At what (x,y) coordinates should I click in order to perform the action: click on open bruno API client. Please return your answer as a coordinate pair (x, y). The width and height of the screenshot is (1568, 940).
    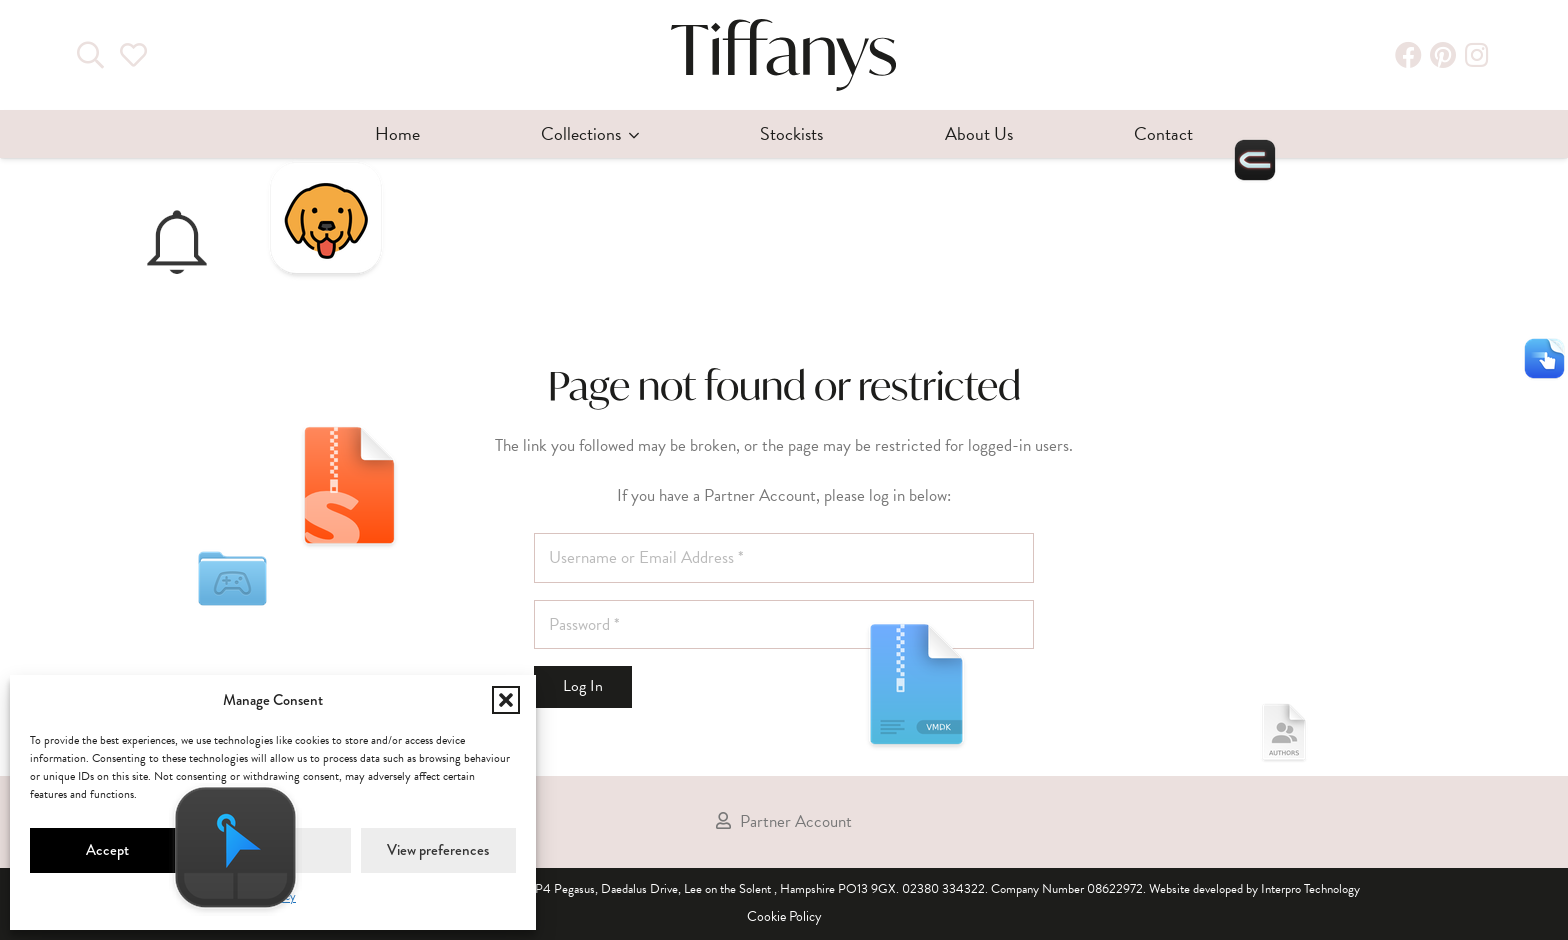
    Looking at the image, I should click on (326, 218).